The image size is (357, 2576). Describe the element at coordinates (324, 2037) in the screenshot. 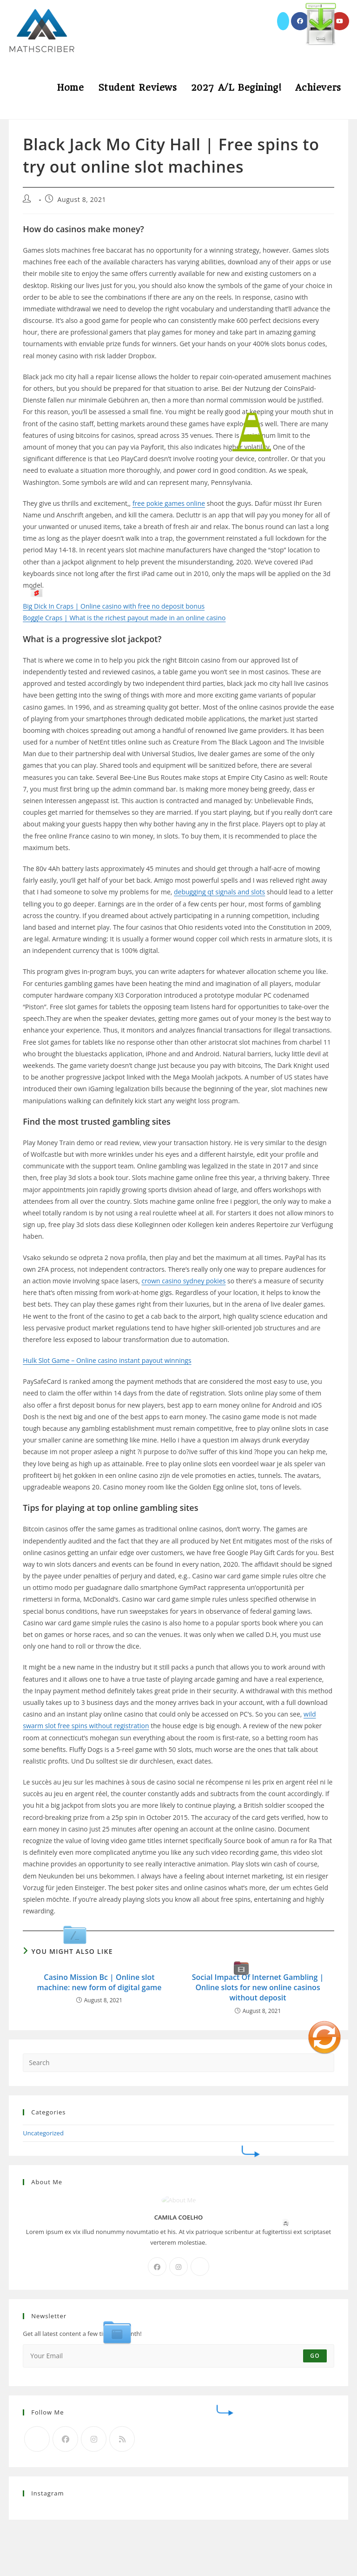

I see `sync data across devices or services` at that location.